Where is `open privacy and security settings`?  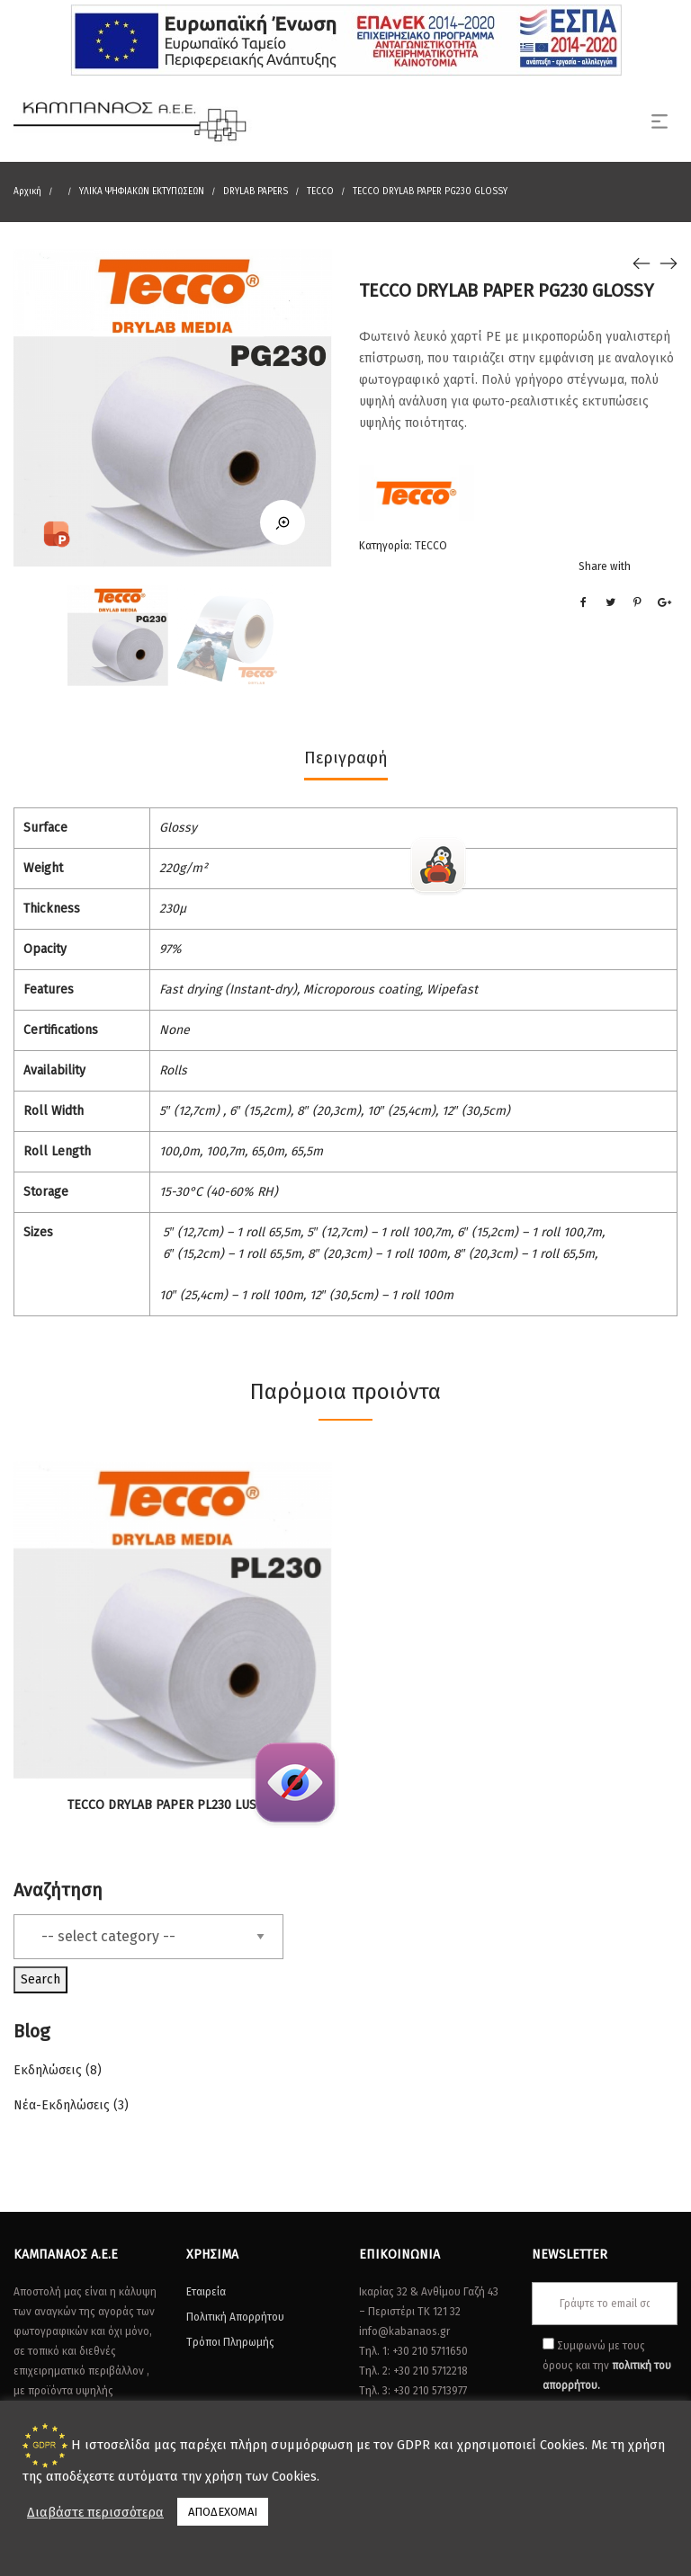
open privacy and security settings is located at coordinates (295, 1784).